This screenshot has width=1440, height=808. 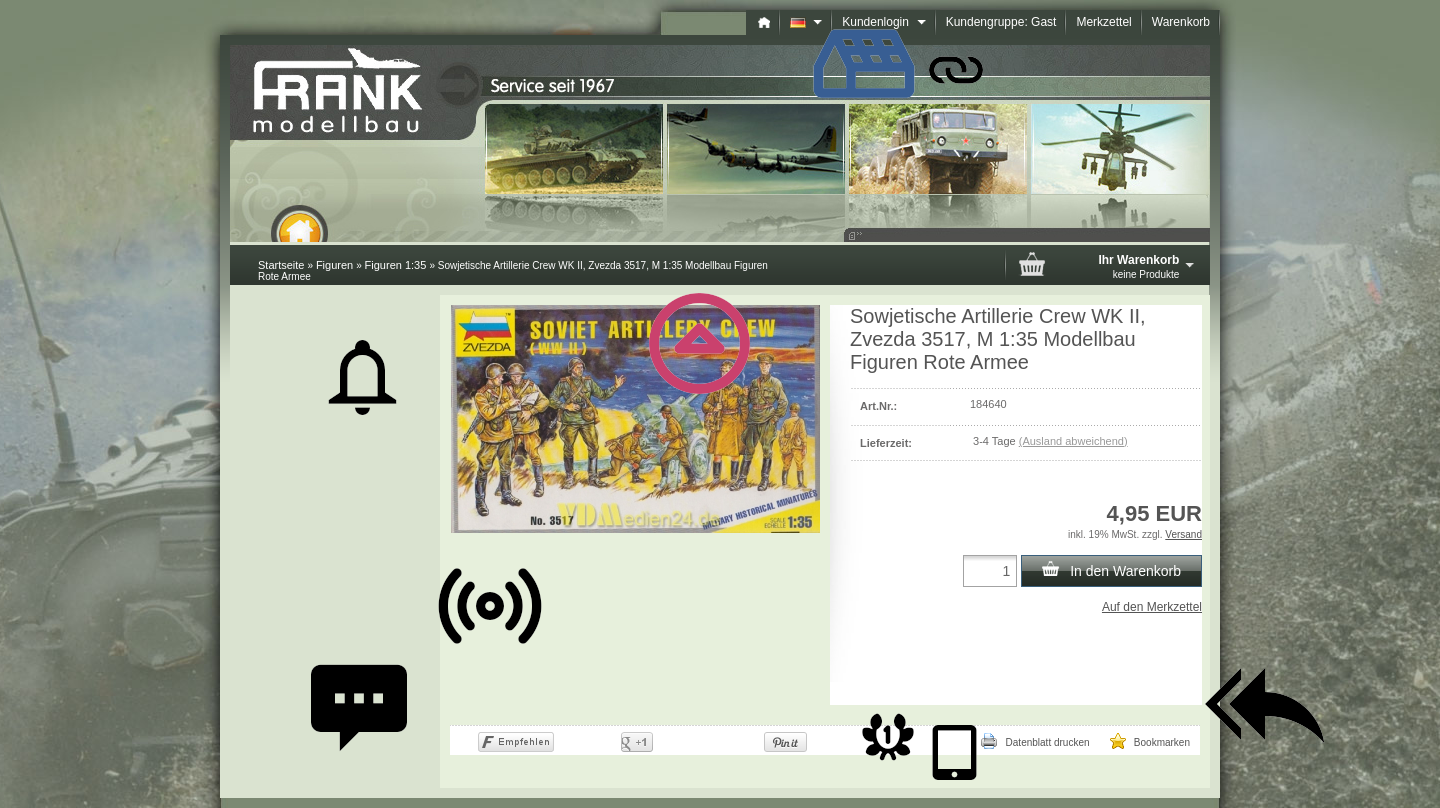 I want to click on copy or share a link, so click(x=956, y=70).